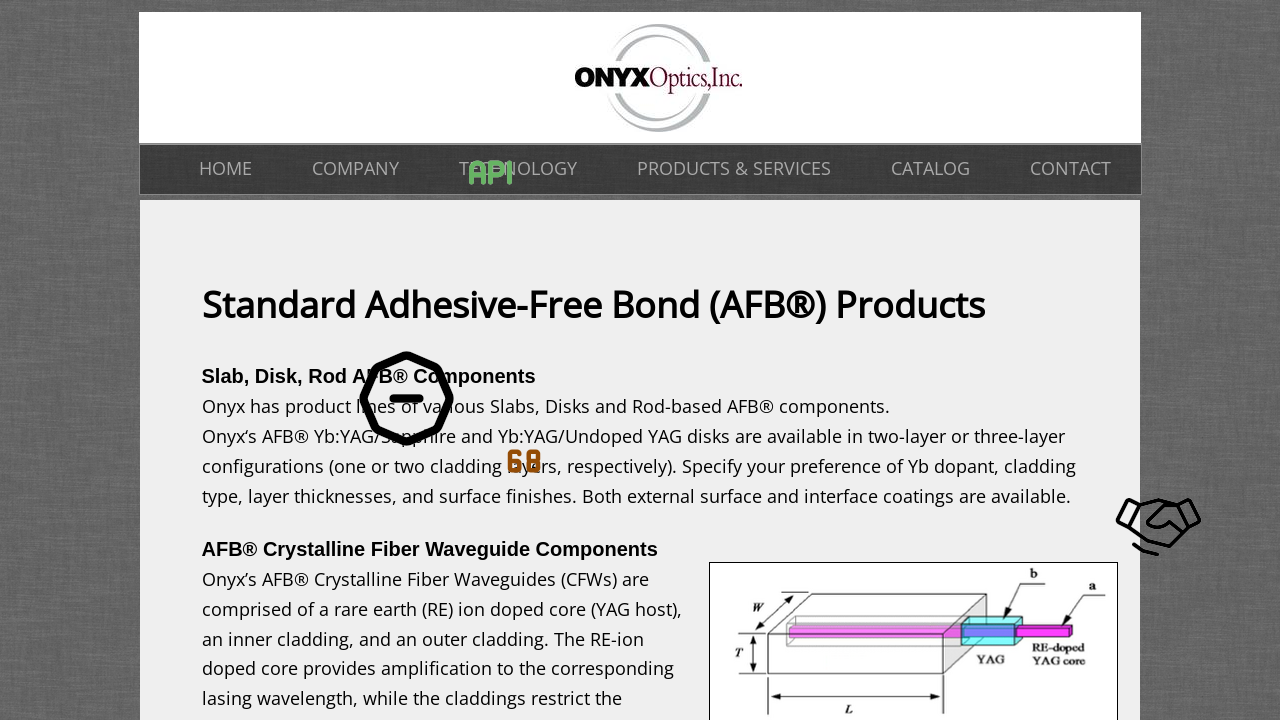 Image resolution: width=1280 pixels, height=720 pixels. I want to click on initiate a partnership or collaboration, so click(1158, 524).